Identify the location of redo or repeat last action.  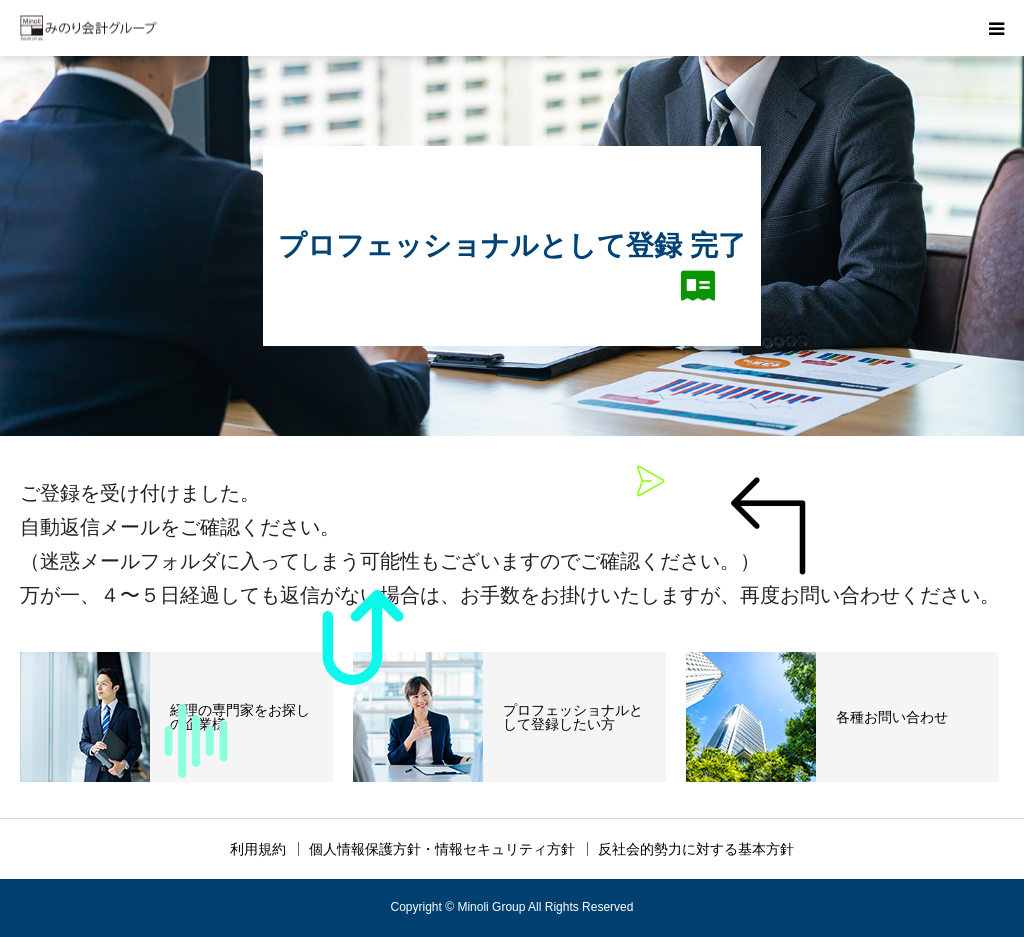
(359, 637).